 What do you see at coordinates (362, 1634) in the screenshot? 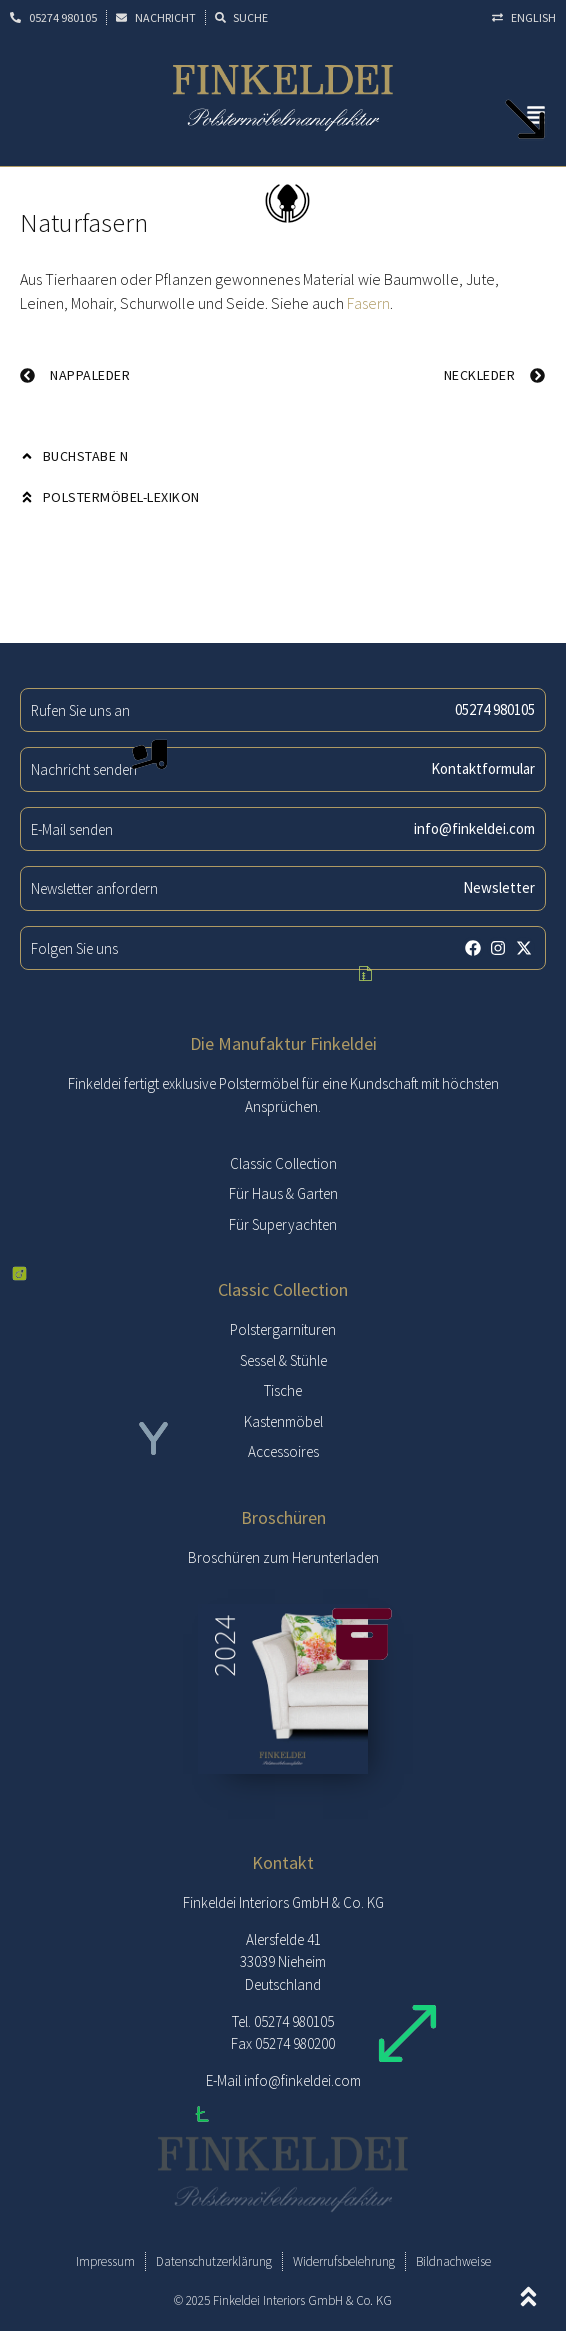
I see `archive this item` at bounding box center [362, 1634].